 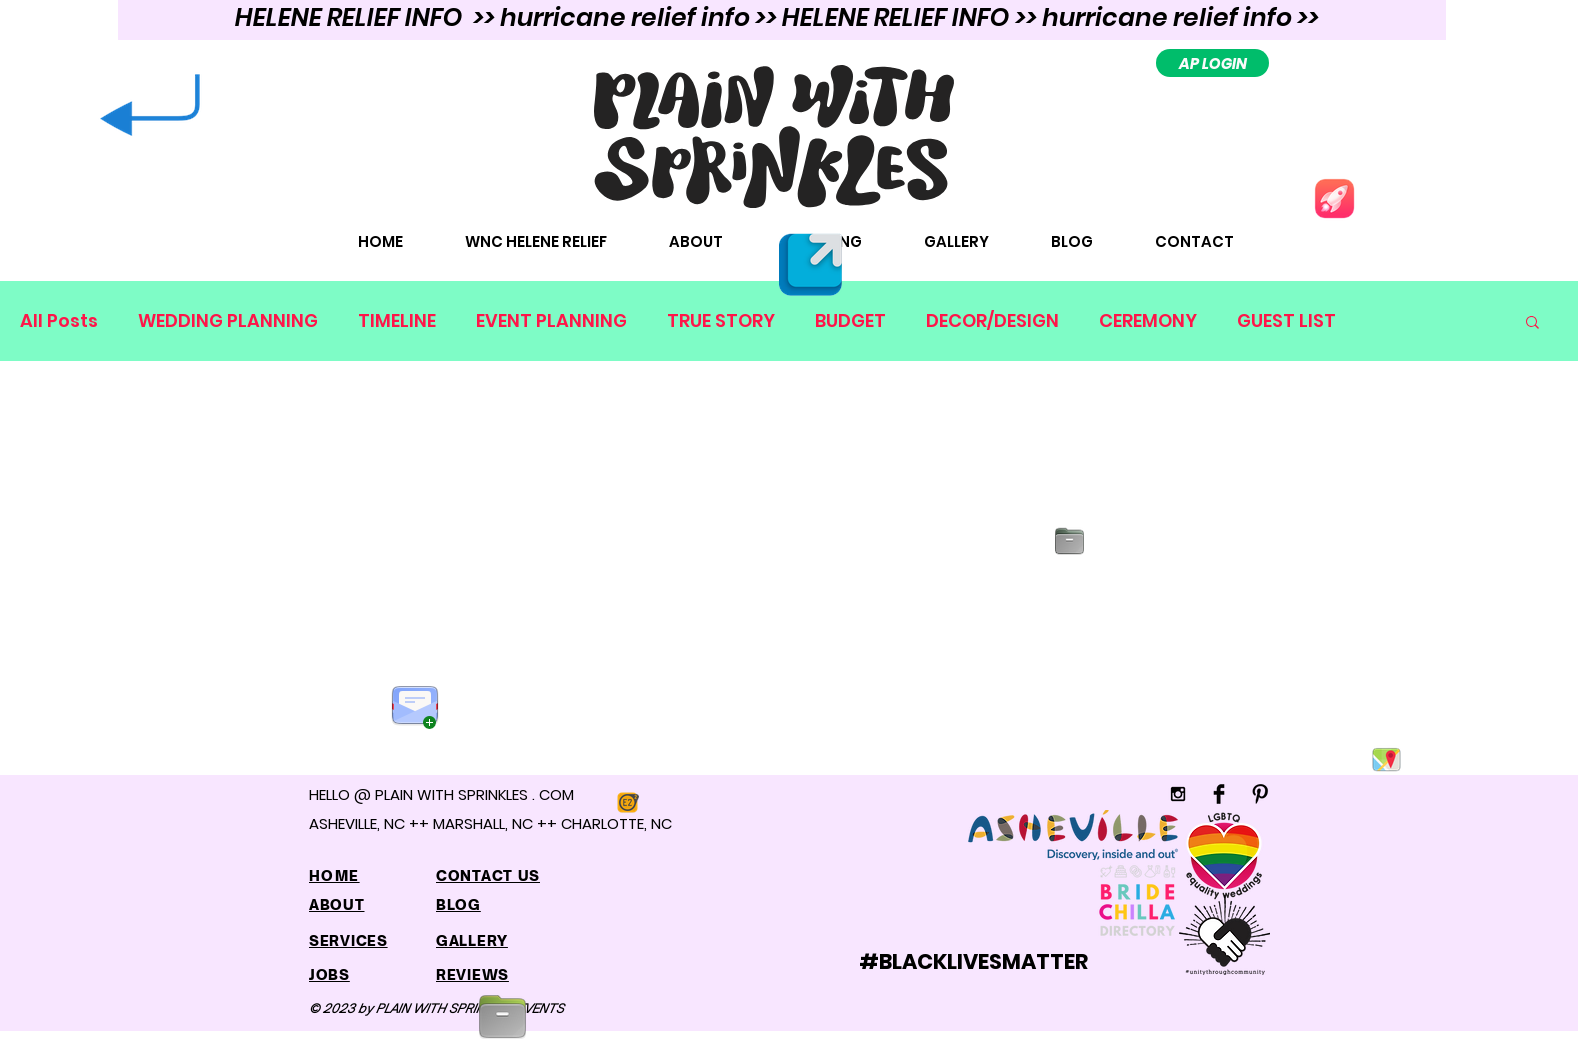 I want to click on open gnome maps application, so click(x=1386, y=759).